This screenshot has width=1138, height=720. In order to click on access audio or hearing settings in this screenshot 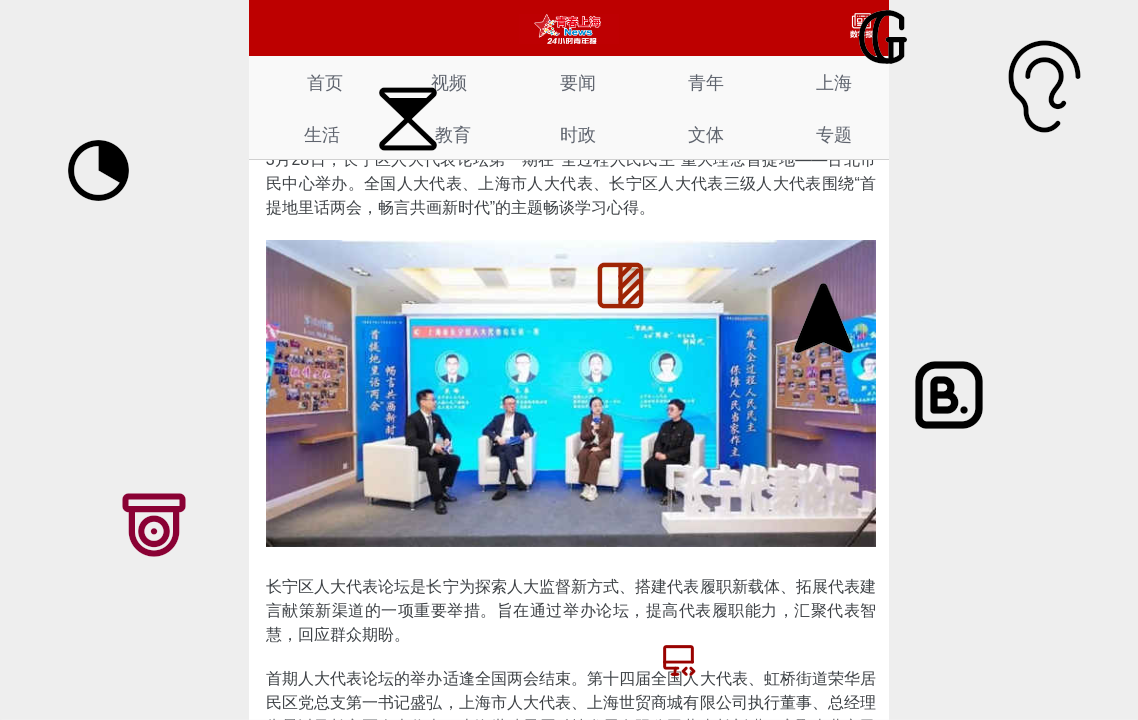, I will do `click(1044, 86)`.